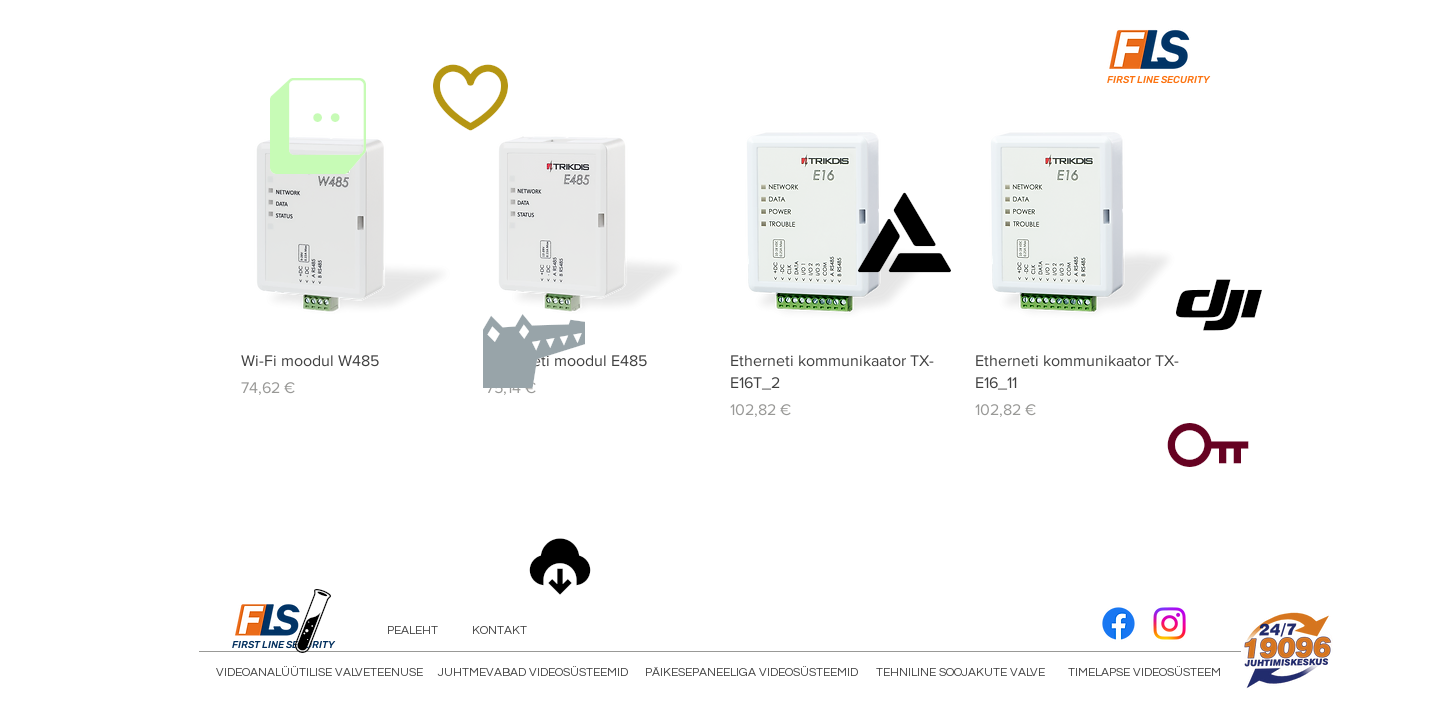  What do you see at coordinates (534, 351) in the screenshot?
I see `visit comicfury webcomic hosting platform` at bounding box center [534, 351].